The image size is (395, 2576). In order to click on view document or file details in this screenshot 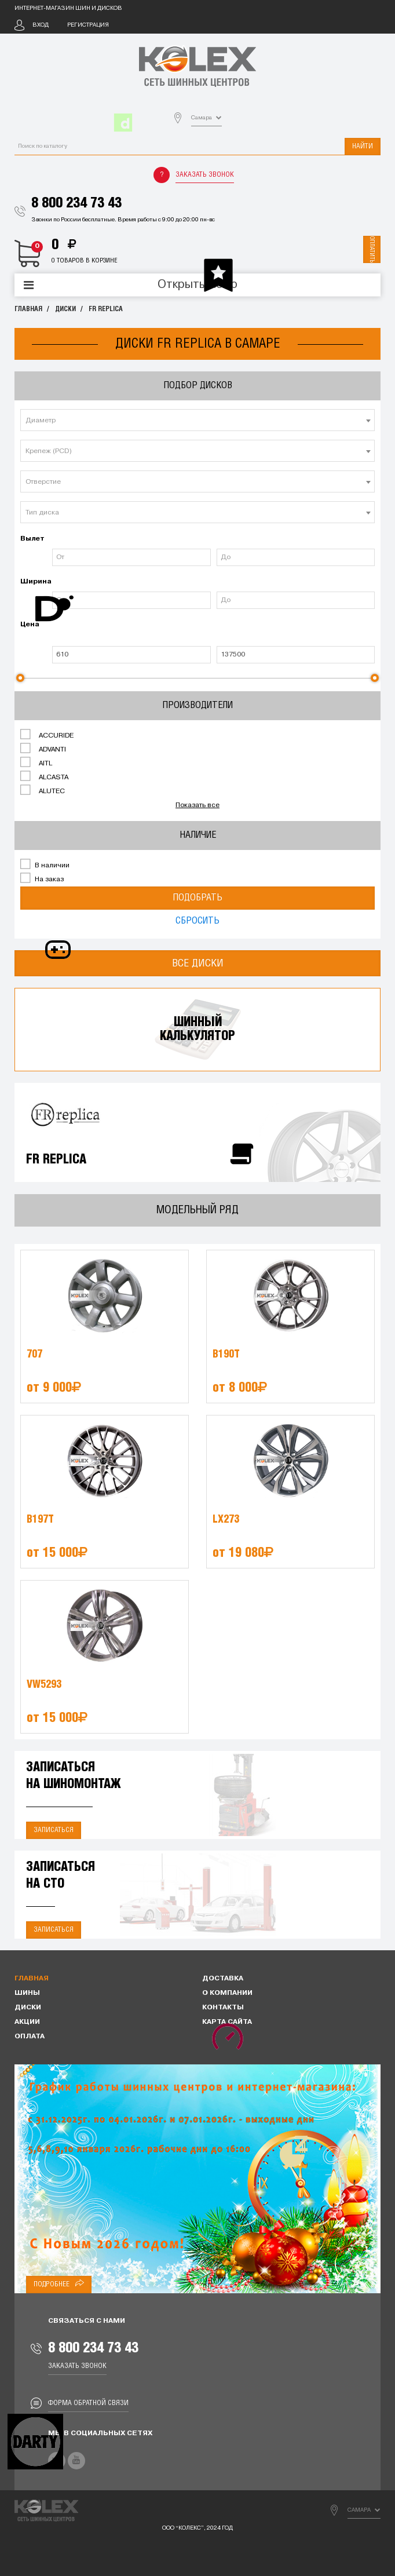, I will do `click(242, 1154)`.